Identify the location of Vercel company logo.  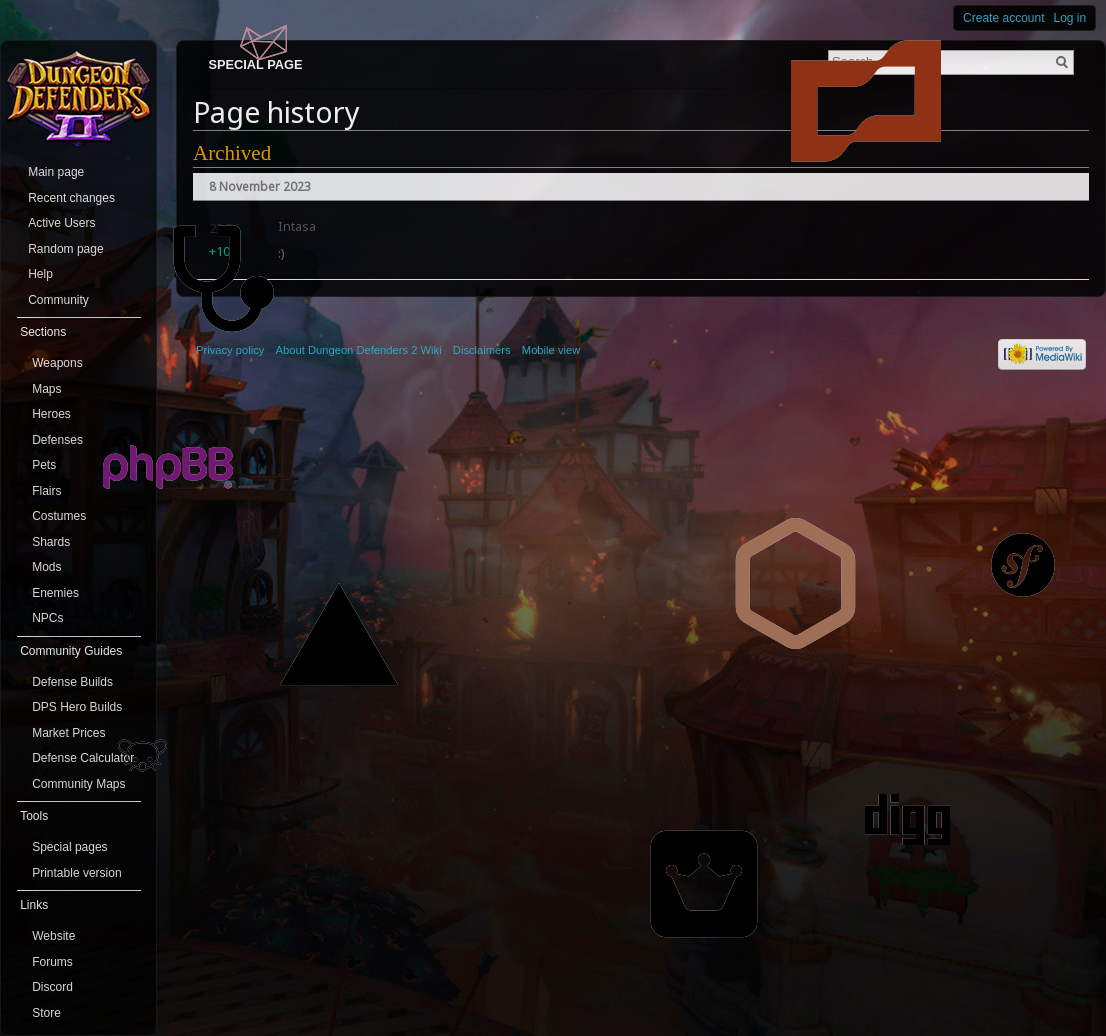
(339, 634).